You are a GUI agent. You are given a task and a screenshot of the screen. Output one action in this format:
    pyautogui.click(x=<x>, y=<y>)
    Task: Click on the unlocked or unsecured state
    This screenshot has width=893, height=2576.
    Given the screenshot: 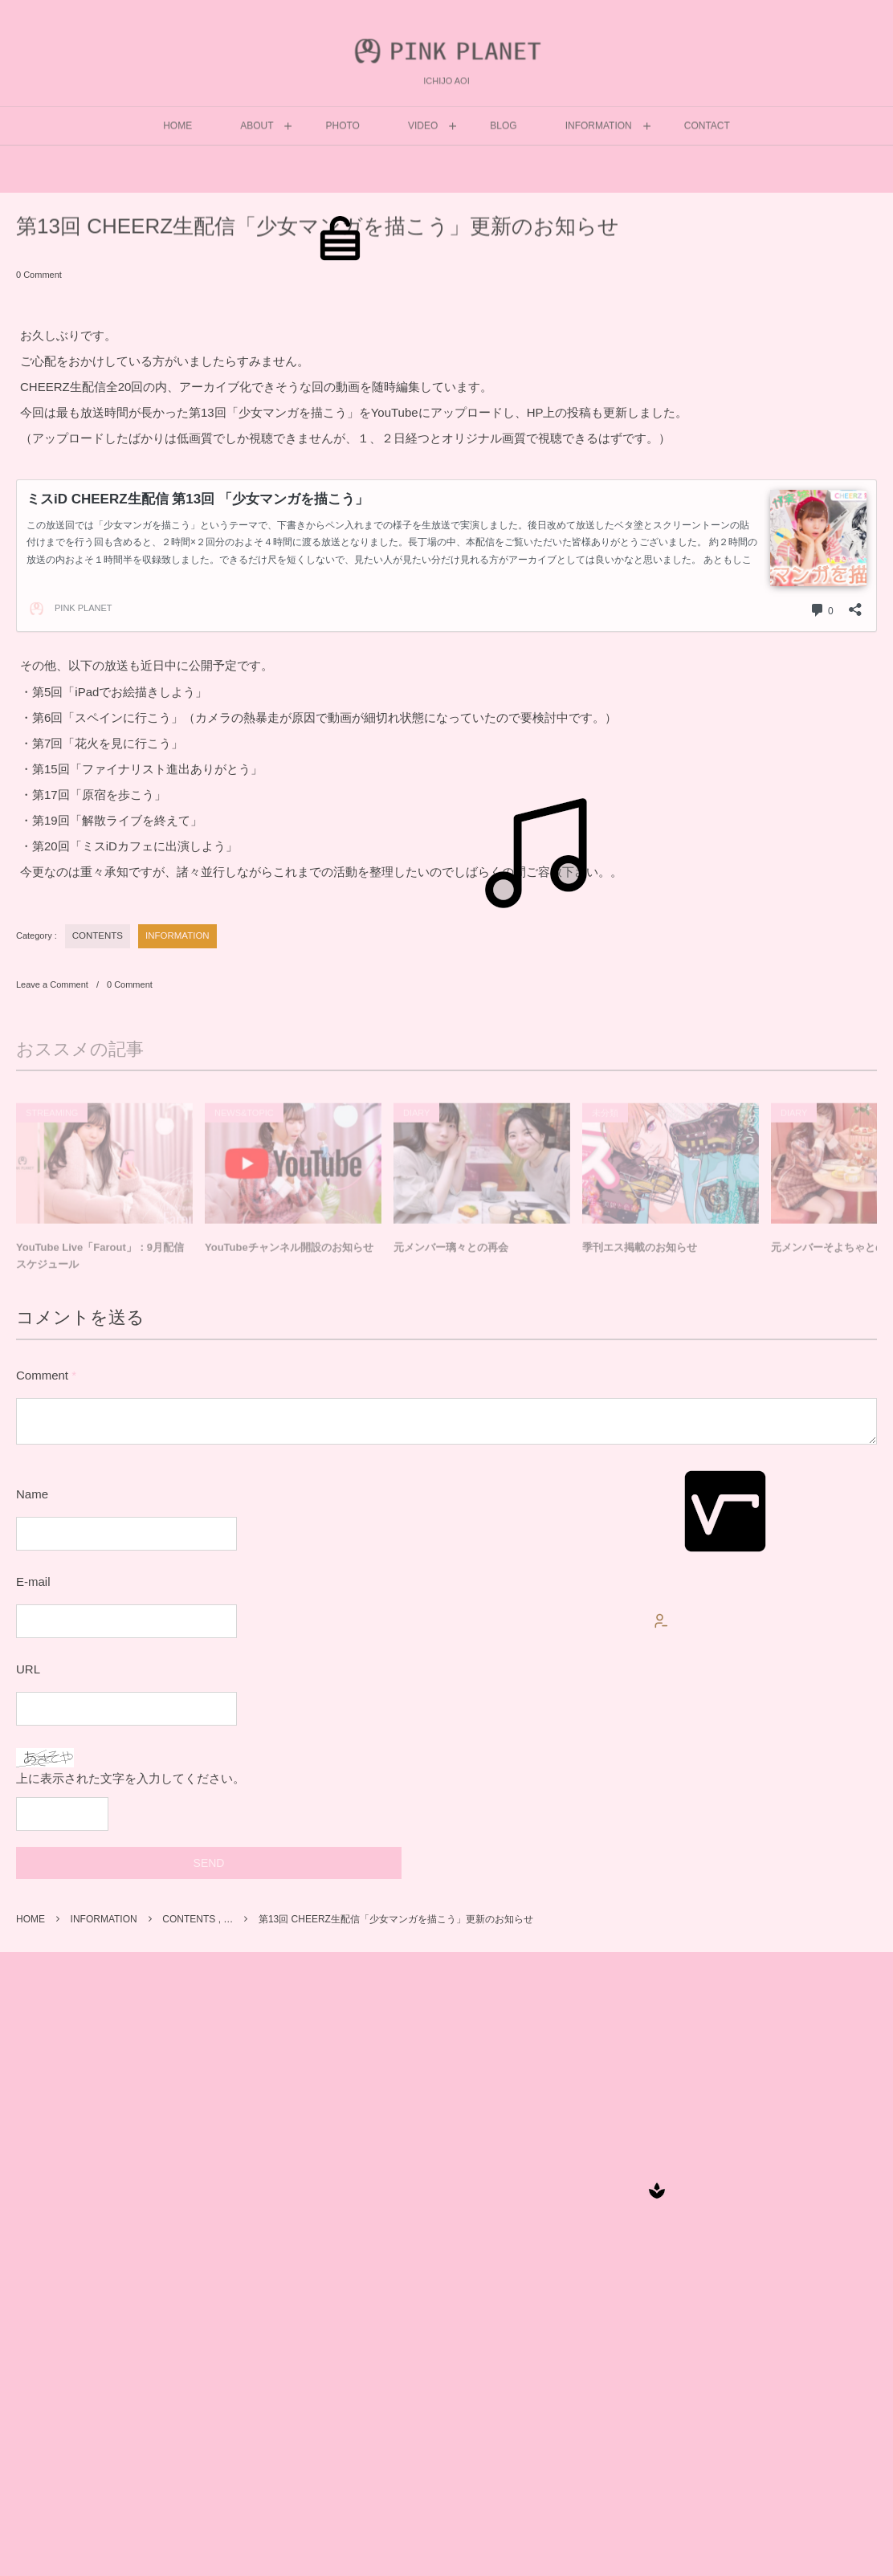 What is the action you would take?
    pyautogui.click(x=340, y=240)
    